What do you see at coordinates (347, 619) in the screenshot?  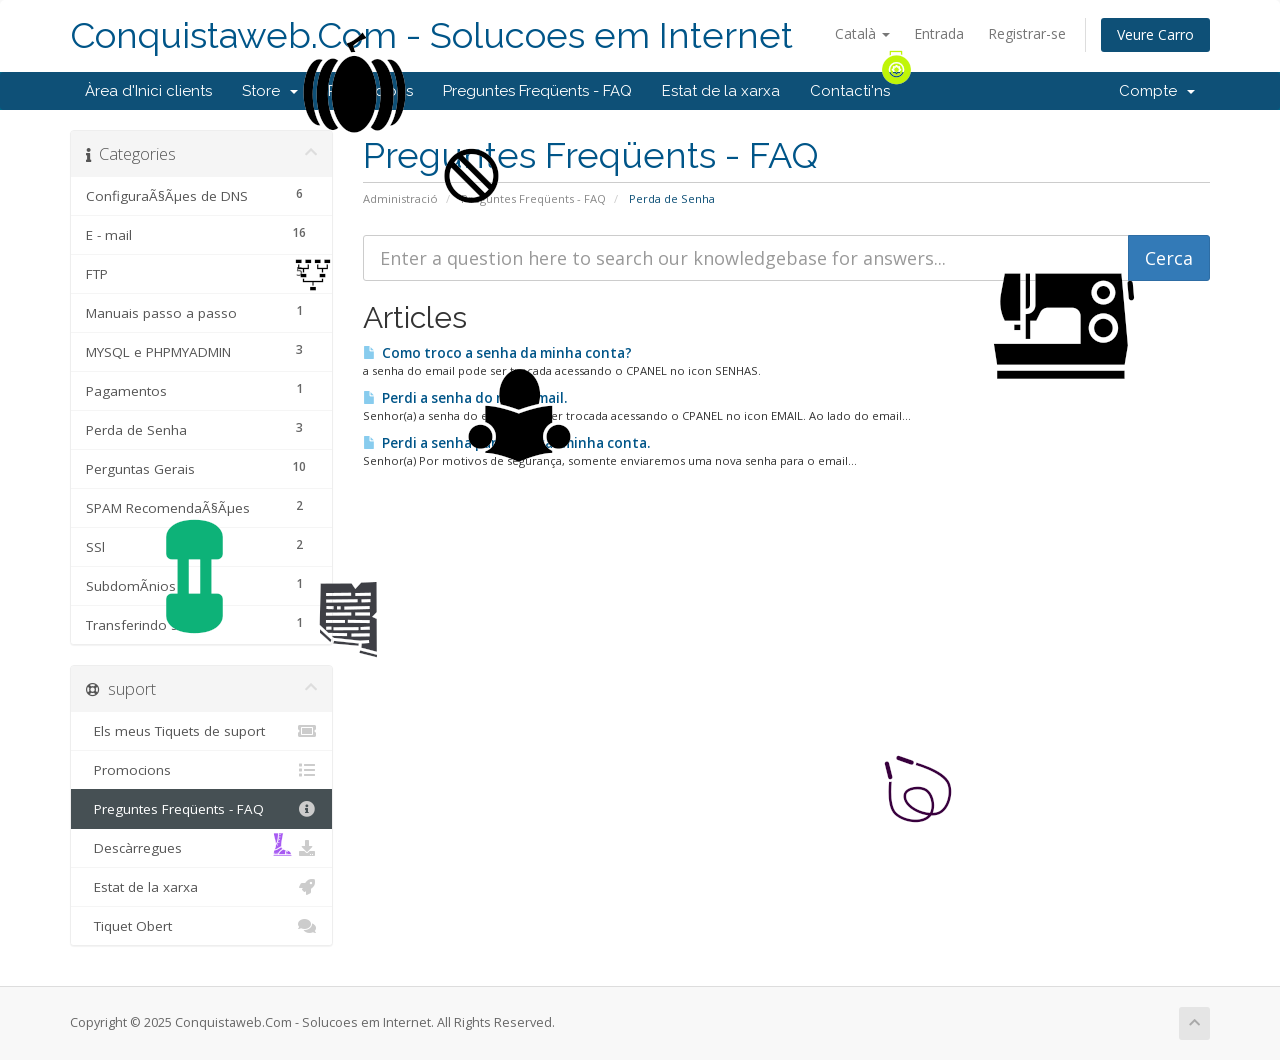 I see `access notes or written records` at bounding box center [347, 619].